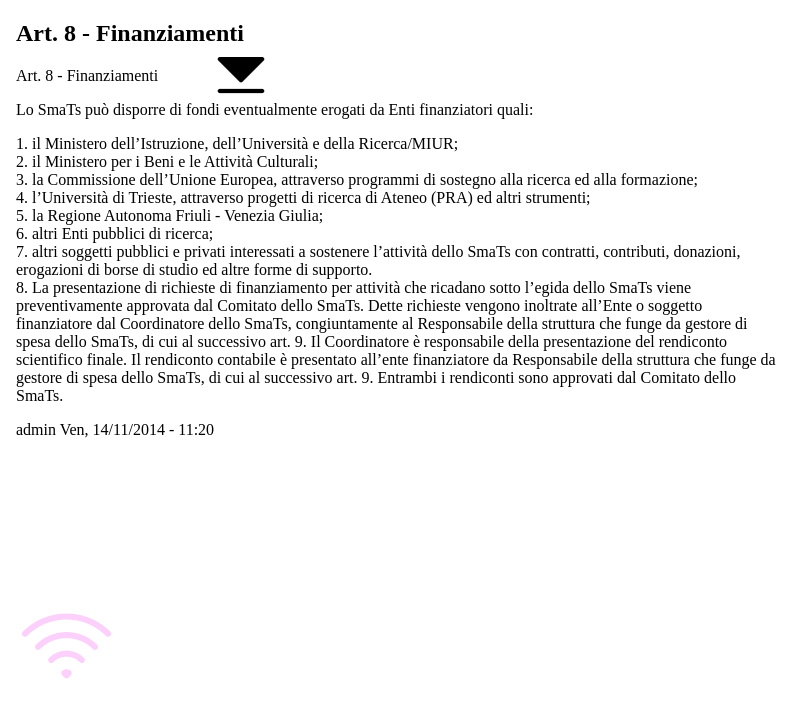 This screenshot has width=798, height=720. Describe the element at coordinates (66, 647) in the screenshot. I see `indicates wireless network connection status` at that location.